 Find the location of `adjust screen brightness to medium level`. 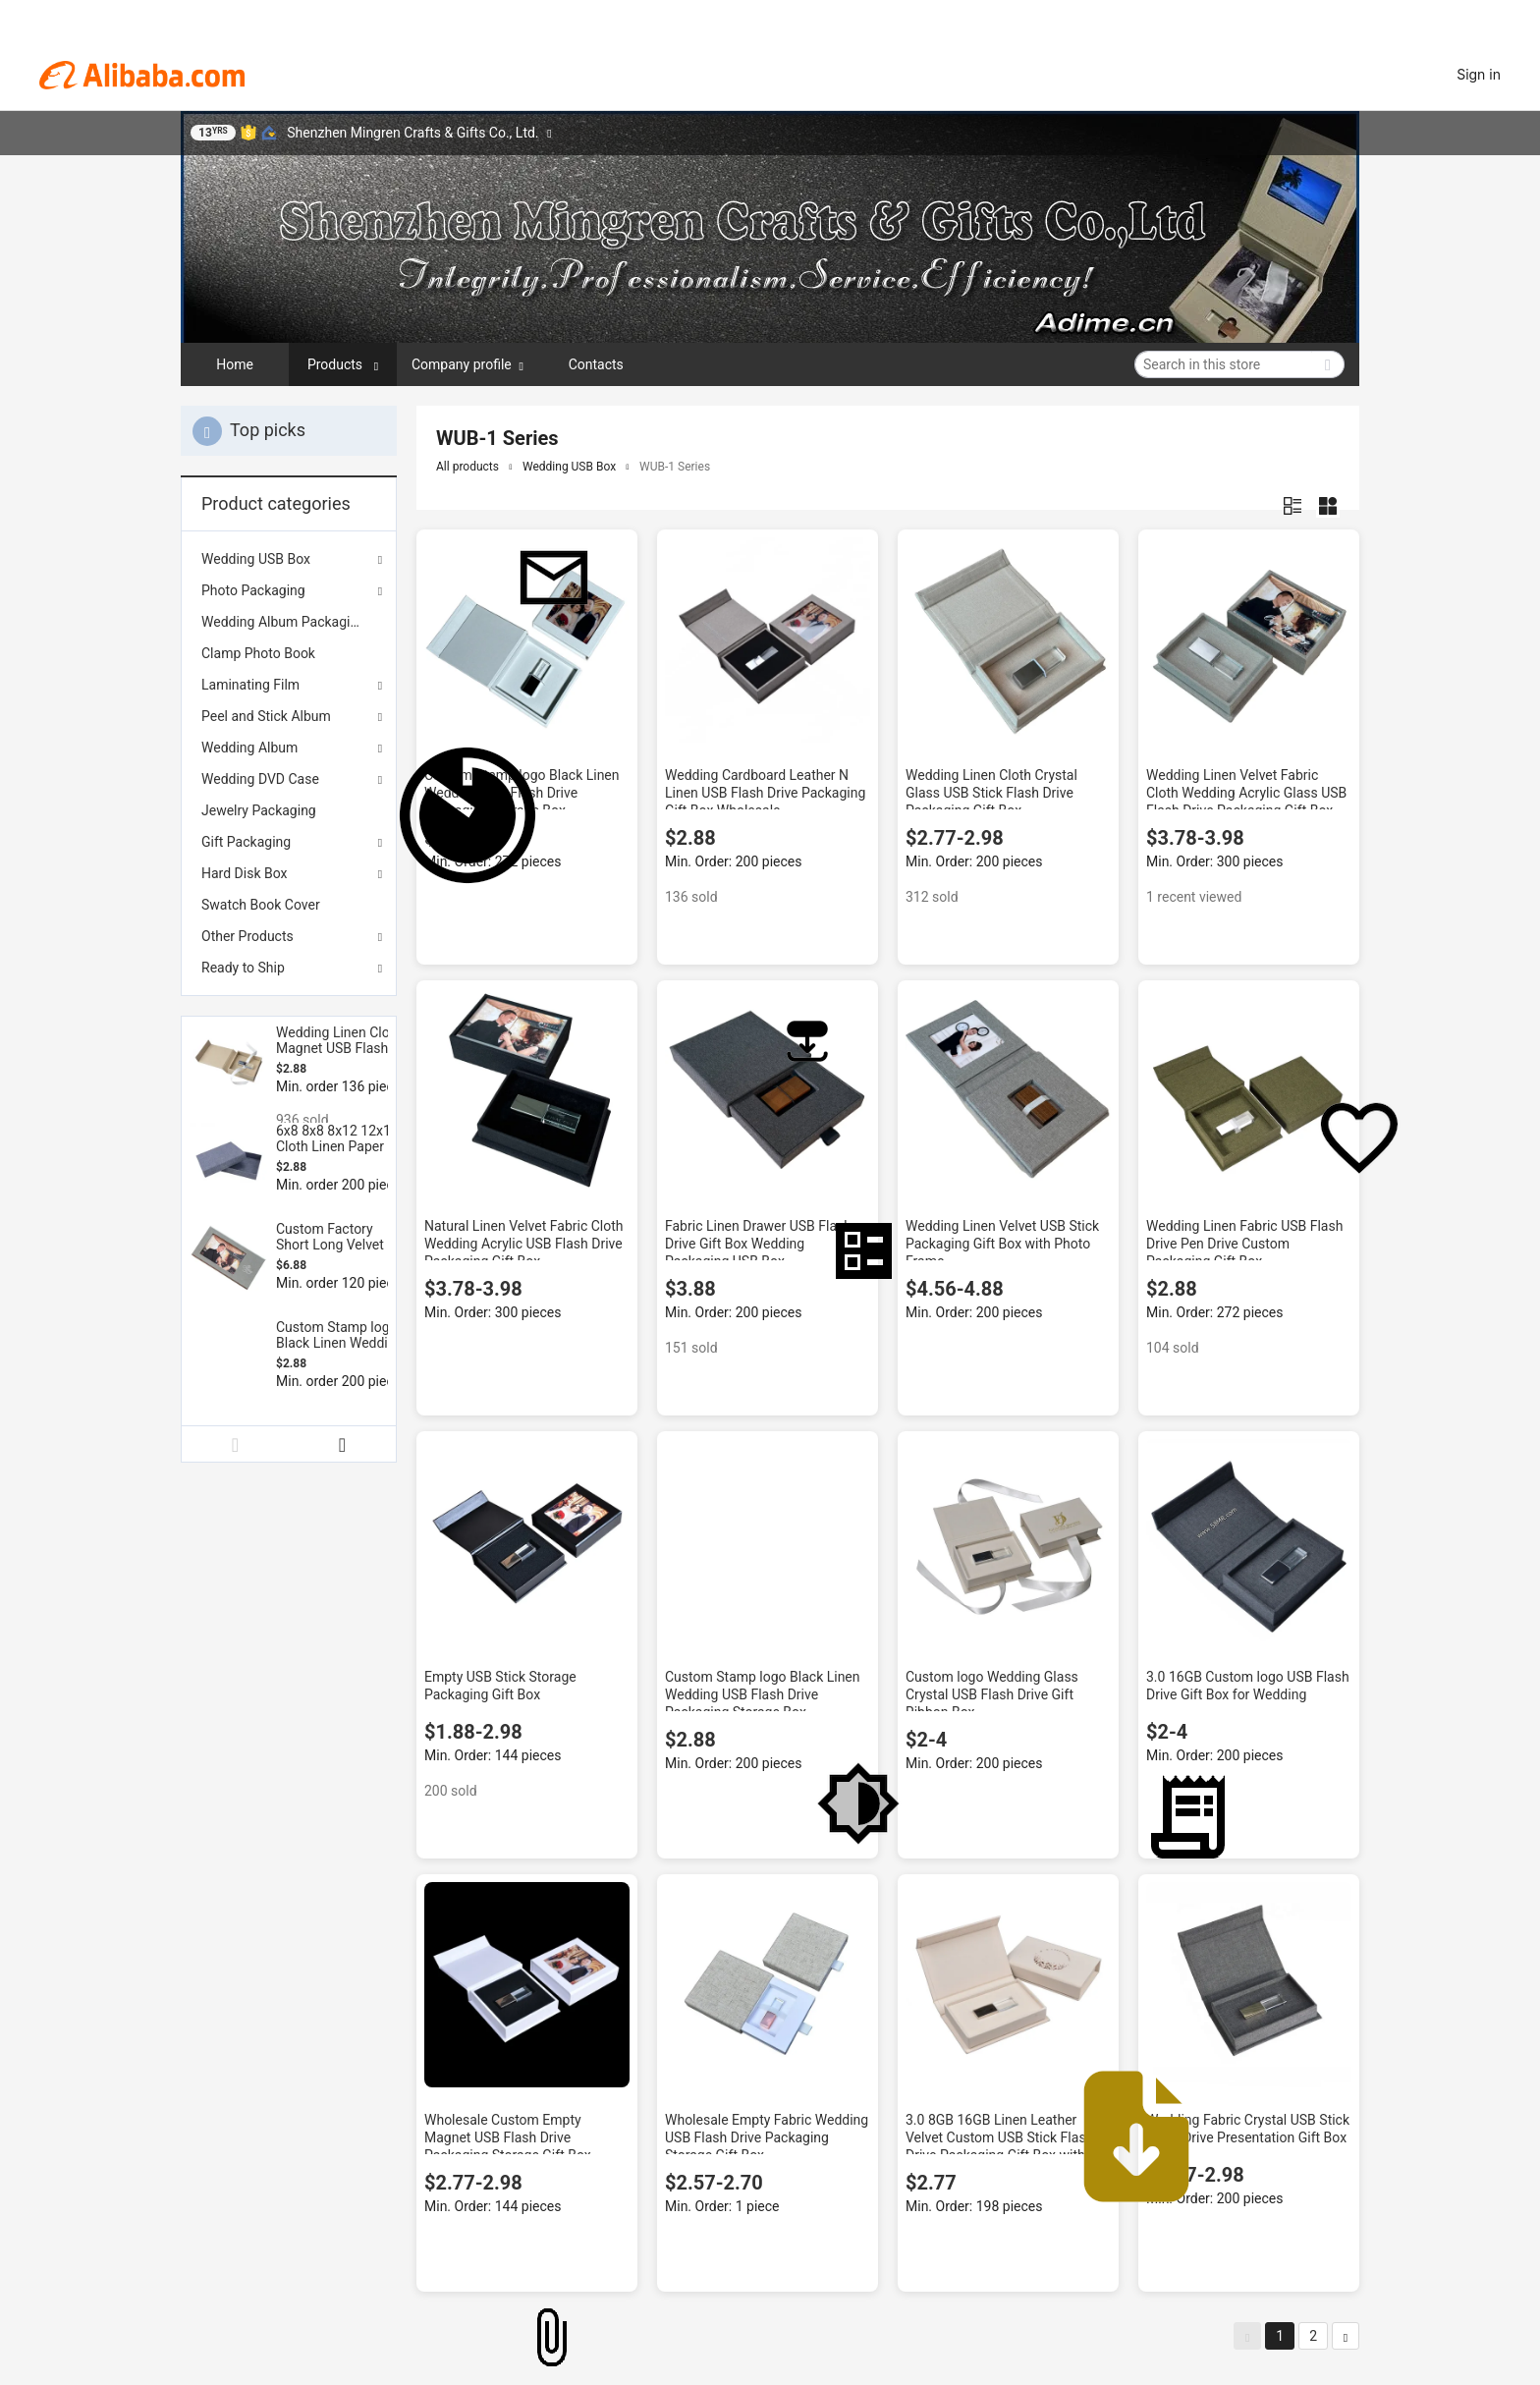

adjust screen brightness to medium level is located at coordinates (858, 1803).